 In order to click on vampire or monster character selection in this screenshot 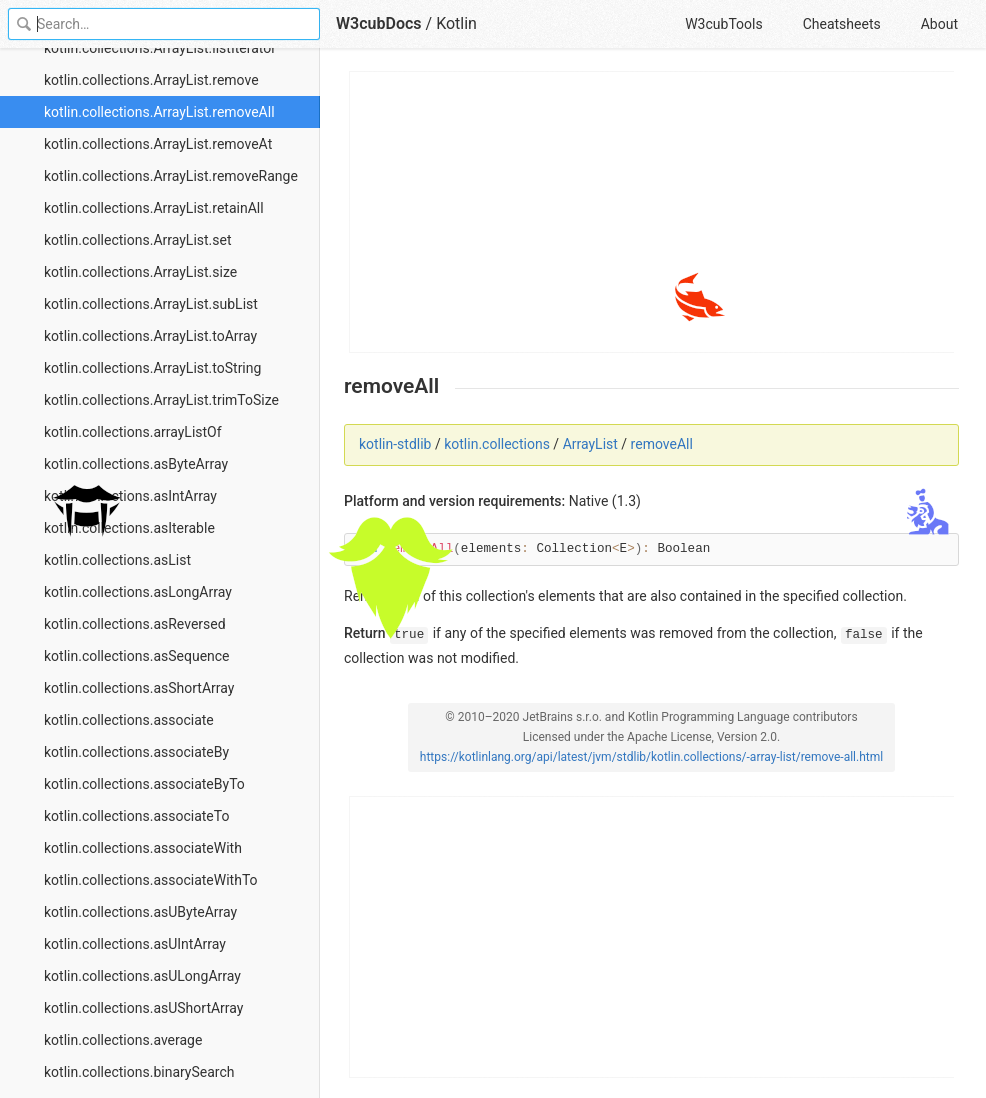, I will do `click(87, 508)`.